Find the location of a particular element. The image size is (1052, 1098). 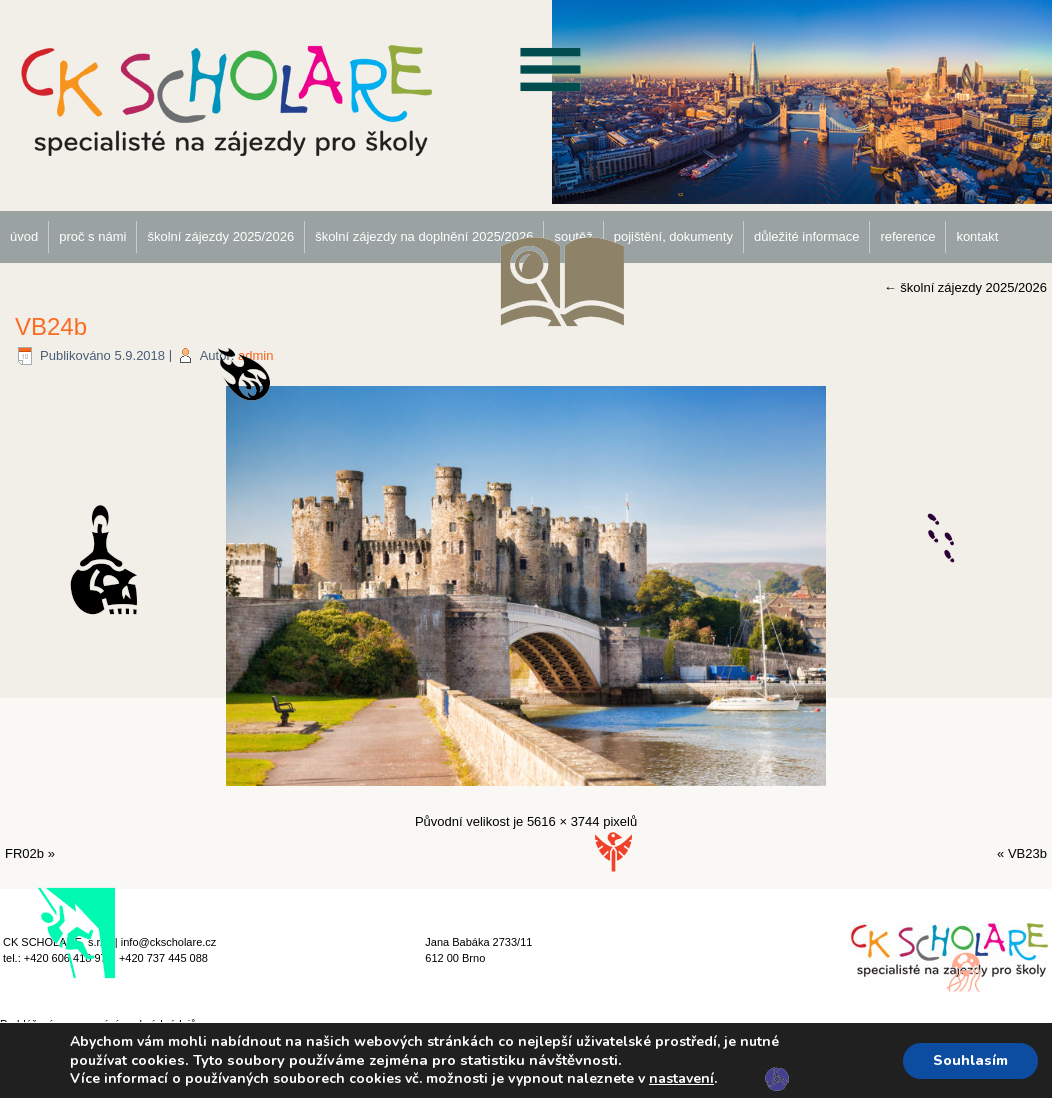

track your steps or walking activity is located at coordinates (941, 538).